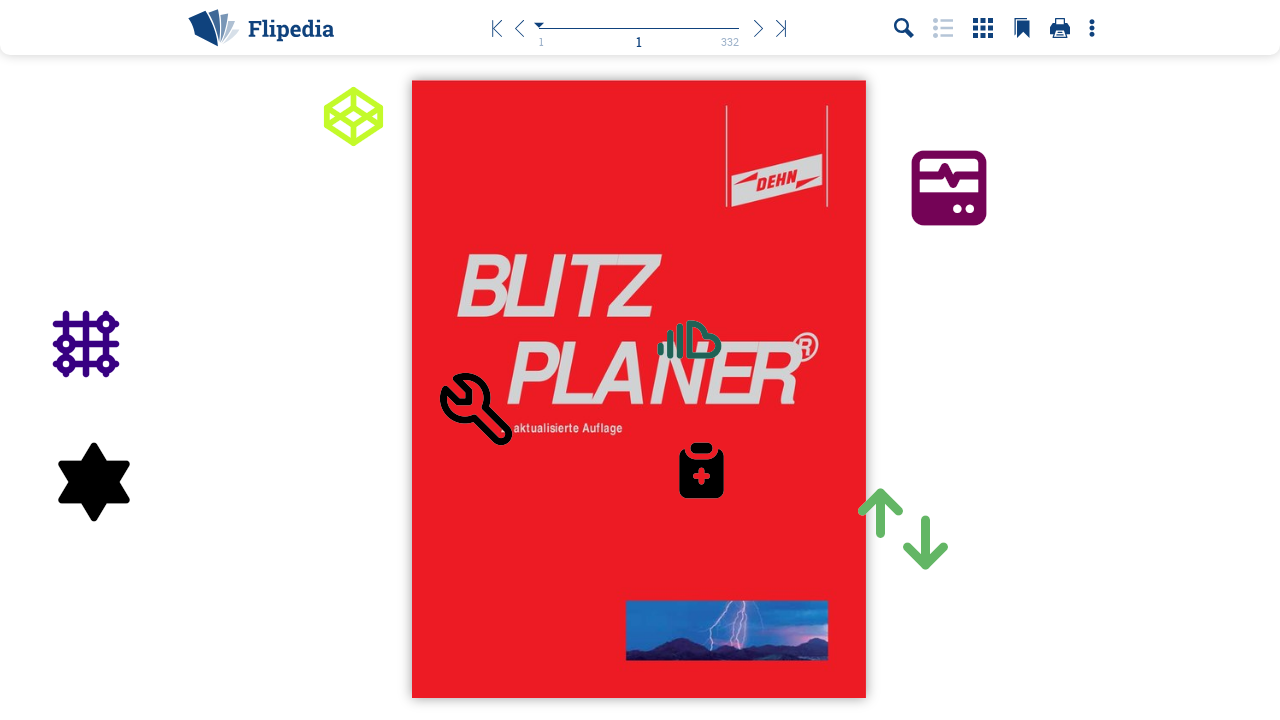 The image size is (1280, 720). Describe the element at coordinates (689, 339) in the screenshot. I see `open soundcloud` at that location.